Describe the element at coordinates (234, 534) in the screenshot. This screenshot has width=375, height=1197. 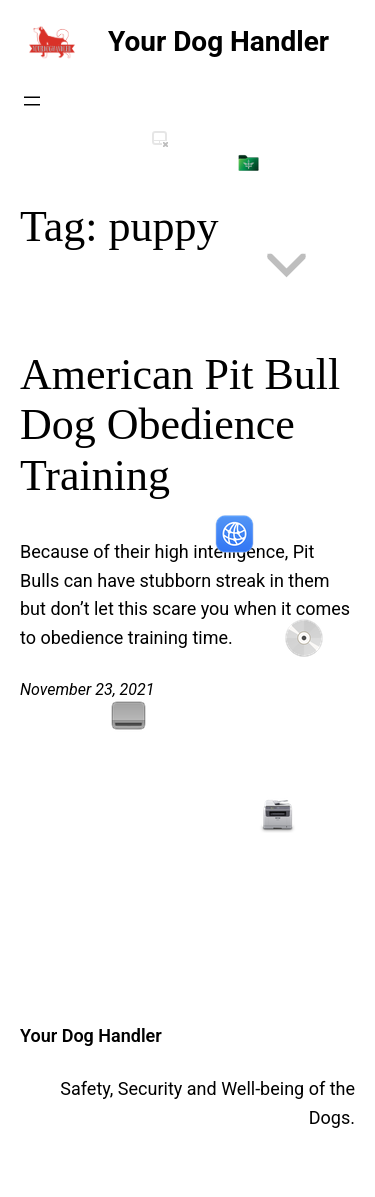
I see `manage web apps and browser-based applications` at that location.